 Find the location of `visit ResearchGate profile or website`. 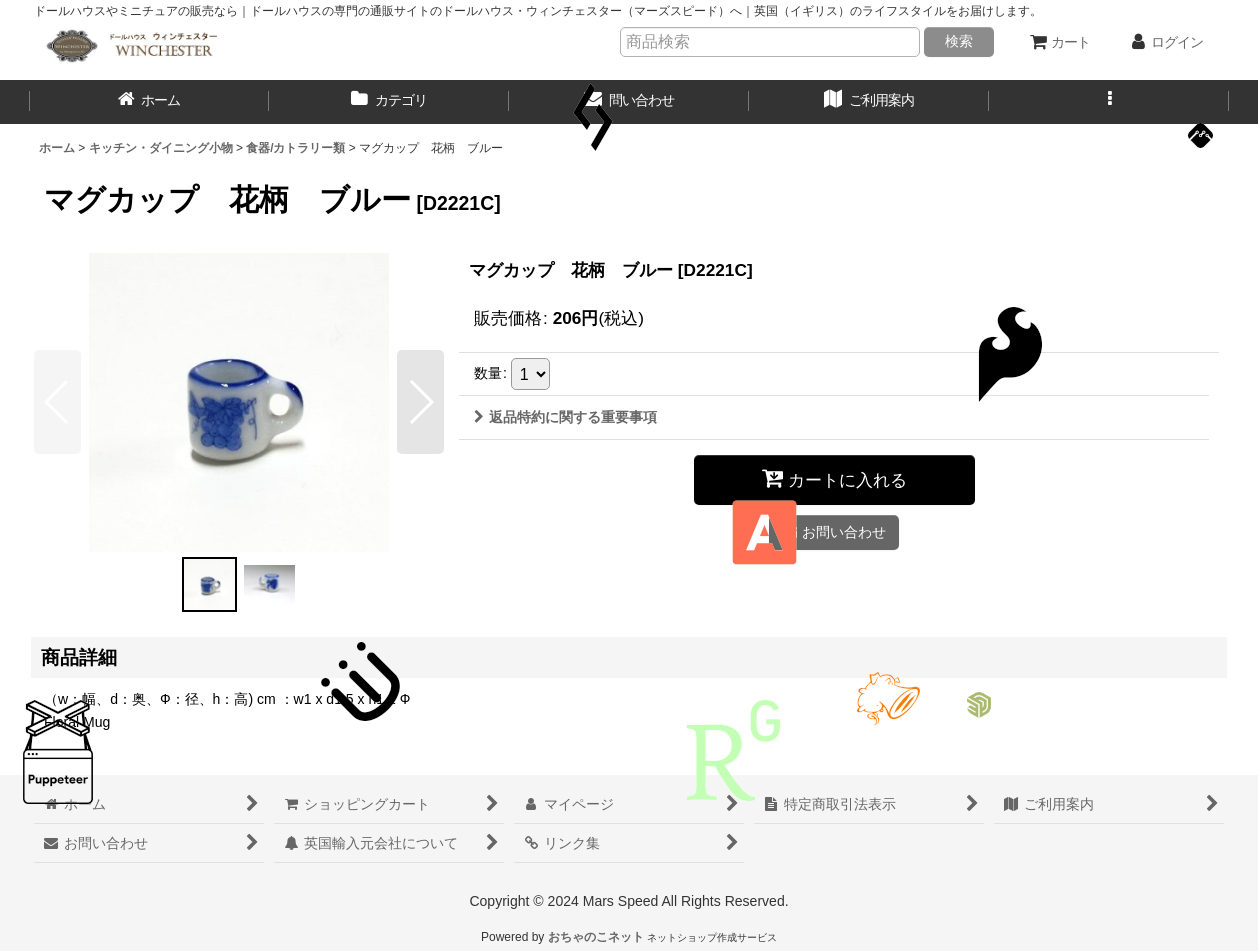

visit ResearchGate profile or website is located at coordinates (733, 750).